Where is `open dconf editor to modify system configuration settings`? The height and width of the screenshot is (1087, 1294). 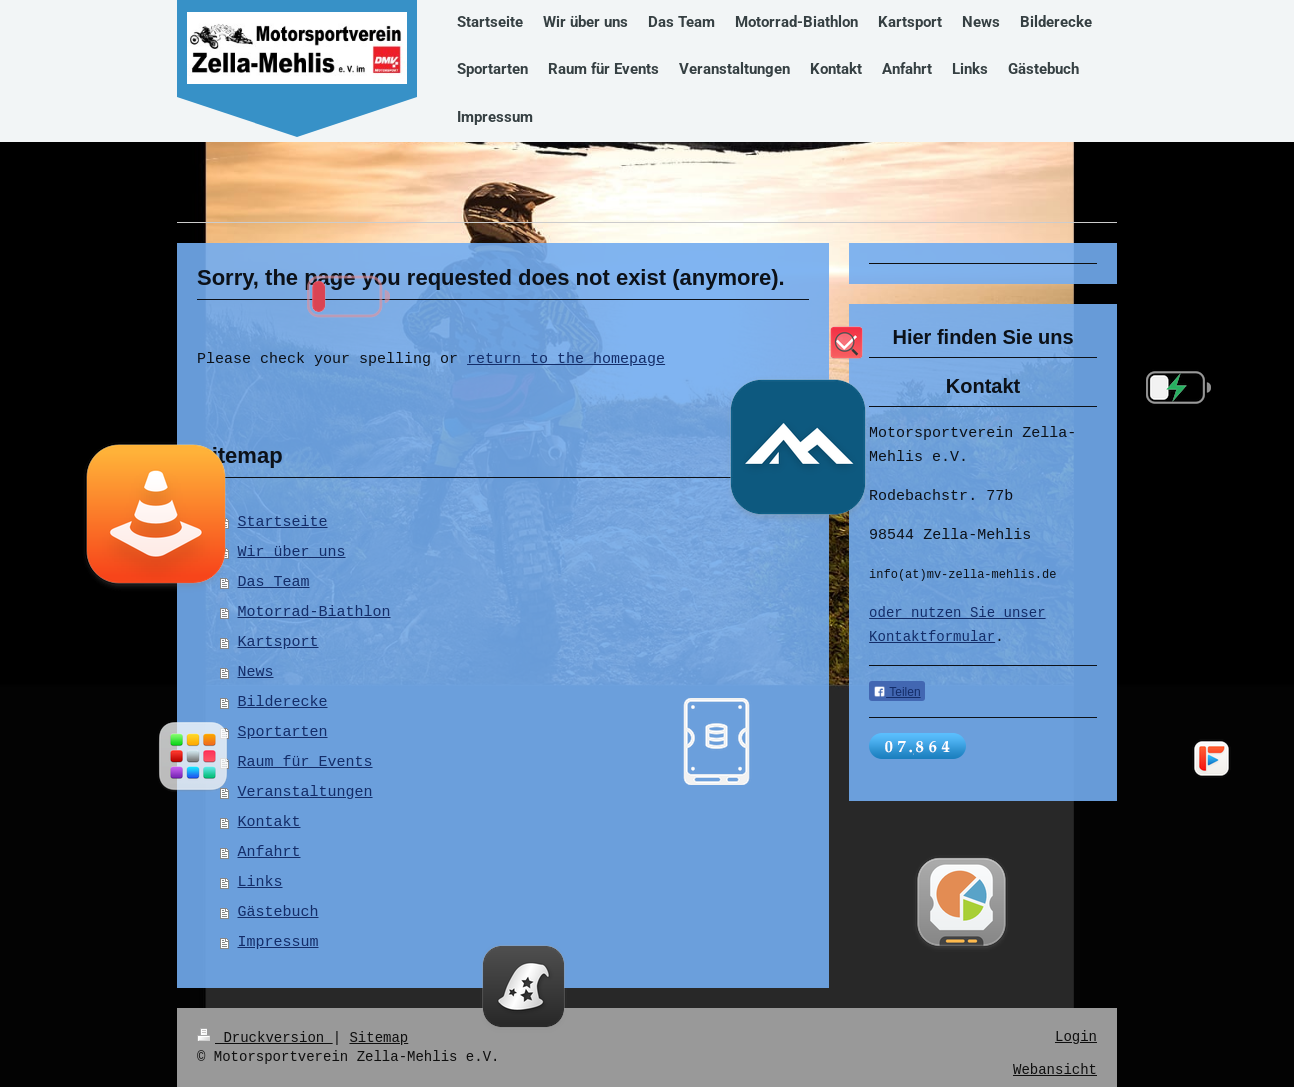
open dconf editor to modify system configuration settings is located at coordinates (846, 342).